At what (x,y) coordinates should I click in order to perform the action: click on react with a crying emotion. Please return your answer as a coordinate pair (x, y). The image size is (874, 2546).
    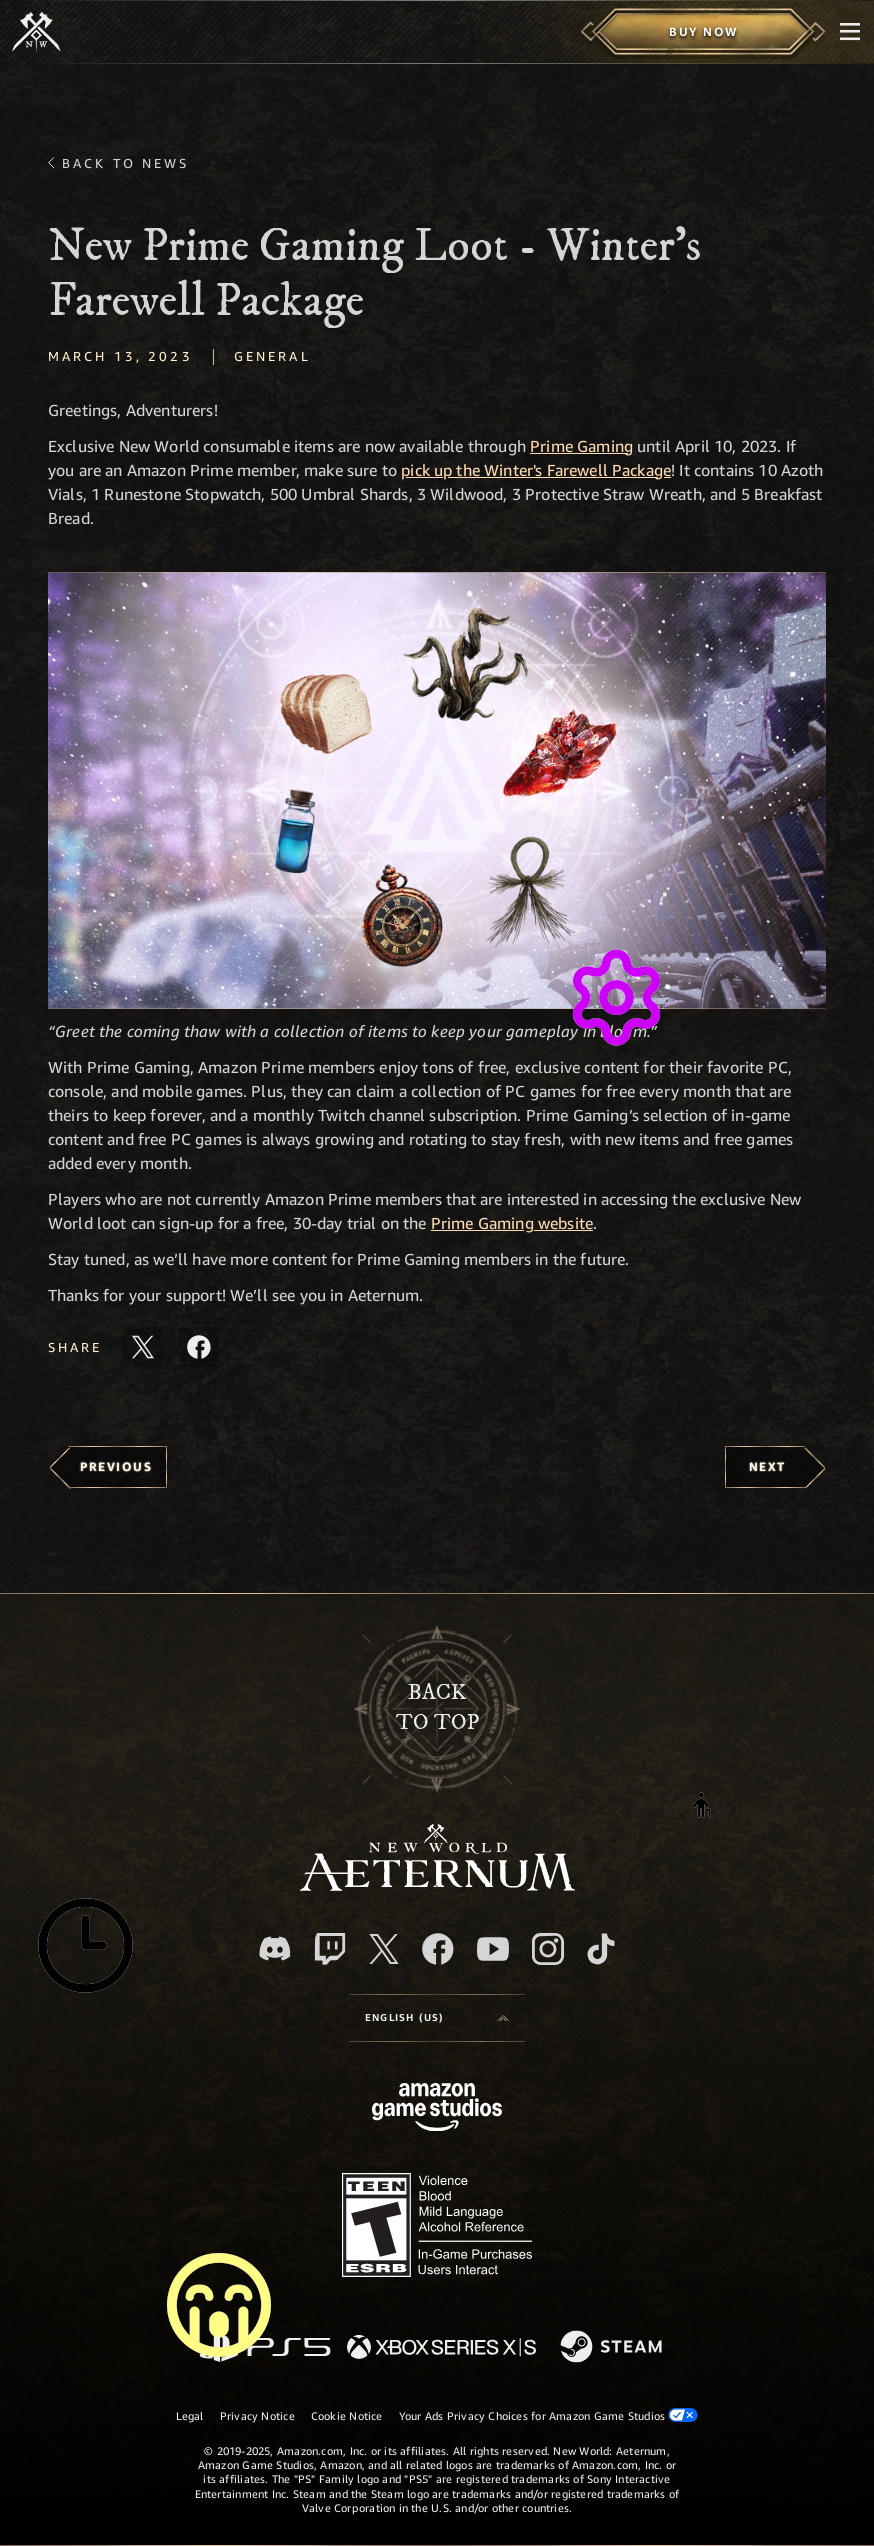
    Looking at the image, I should click on (219, 2305).